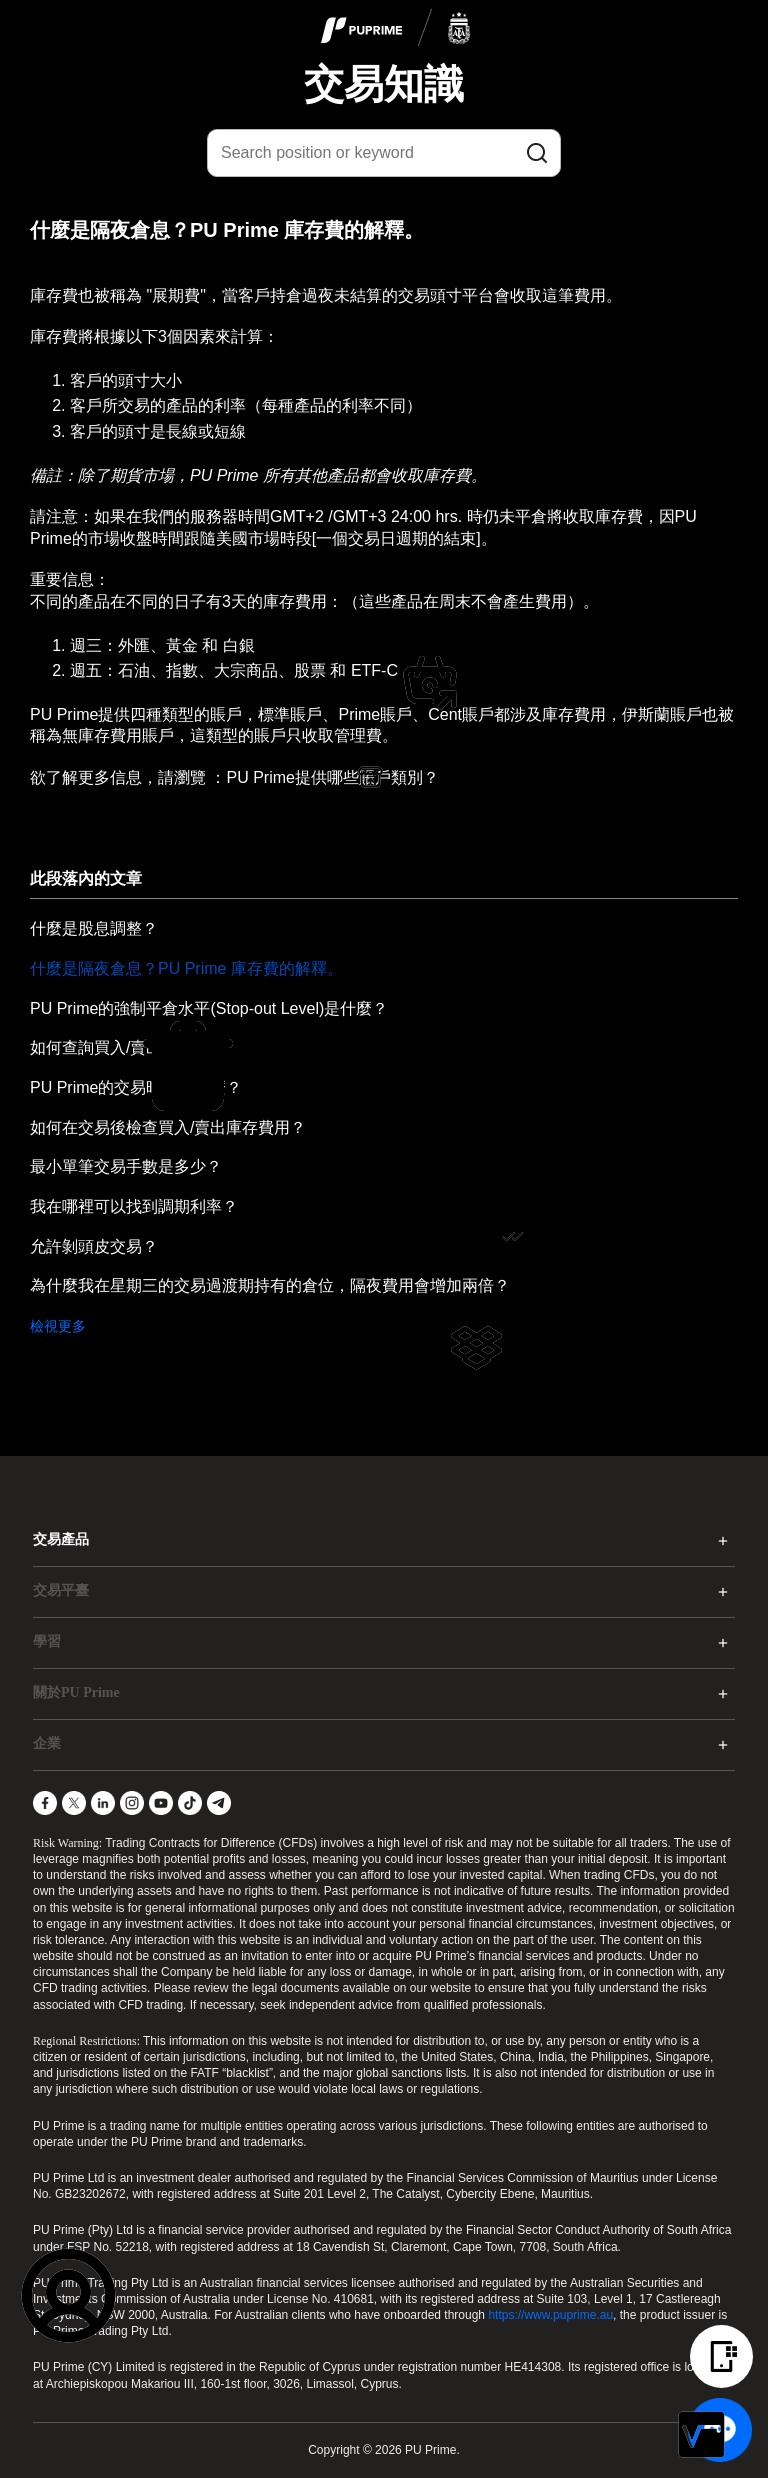 This screenshot has height=2478, width=768. I want to click on visit itch.io game marketplace, so click(370, 776).